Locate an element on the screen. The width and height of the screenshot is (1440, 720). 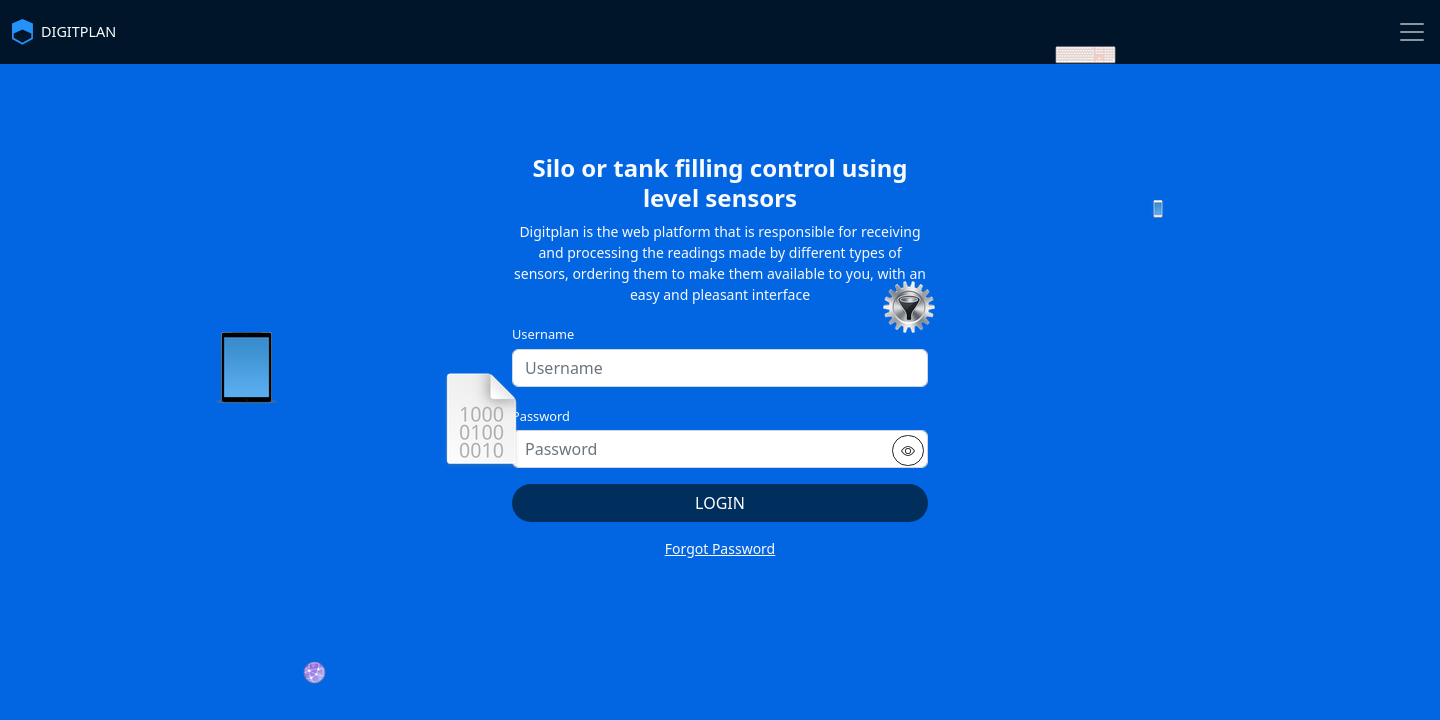
access network settings and preferences is located at coordinates (314, 672).